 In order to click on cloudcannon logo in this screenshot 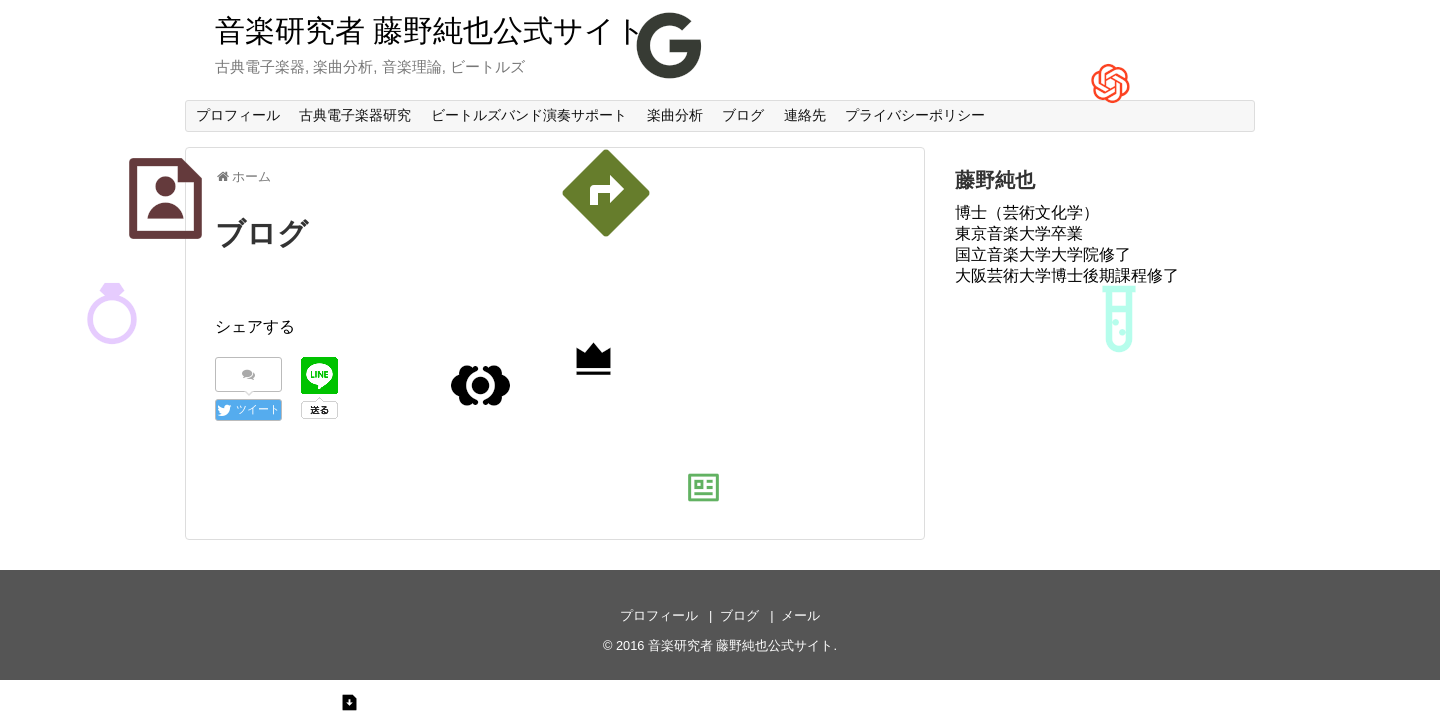, I will do `click(480, 385)`.